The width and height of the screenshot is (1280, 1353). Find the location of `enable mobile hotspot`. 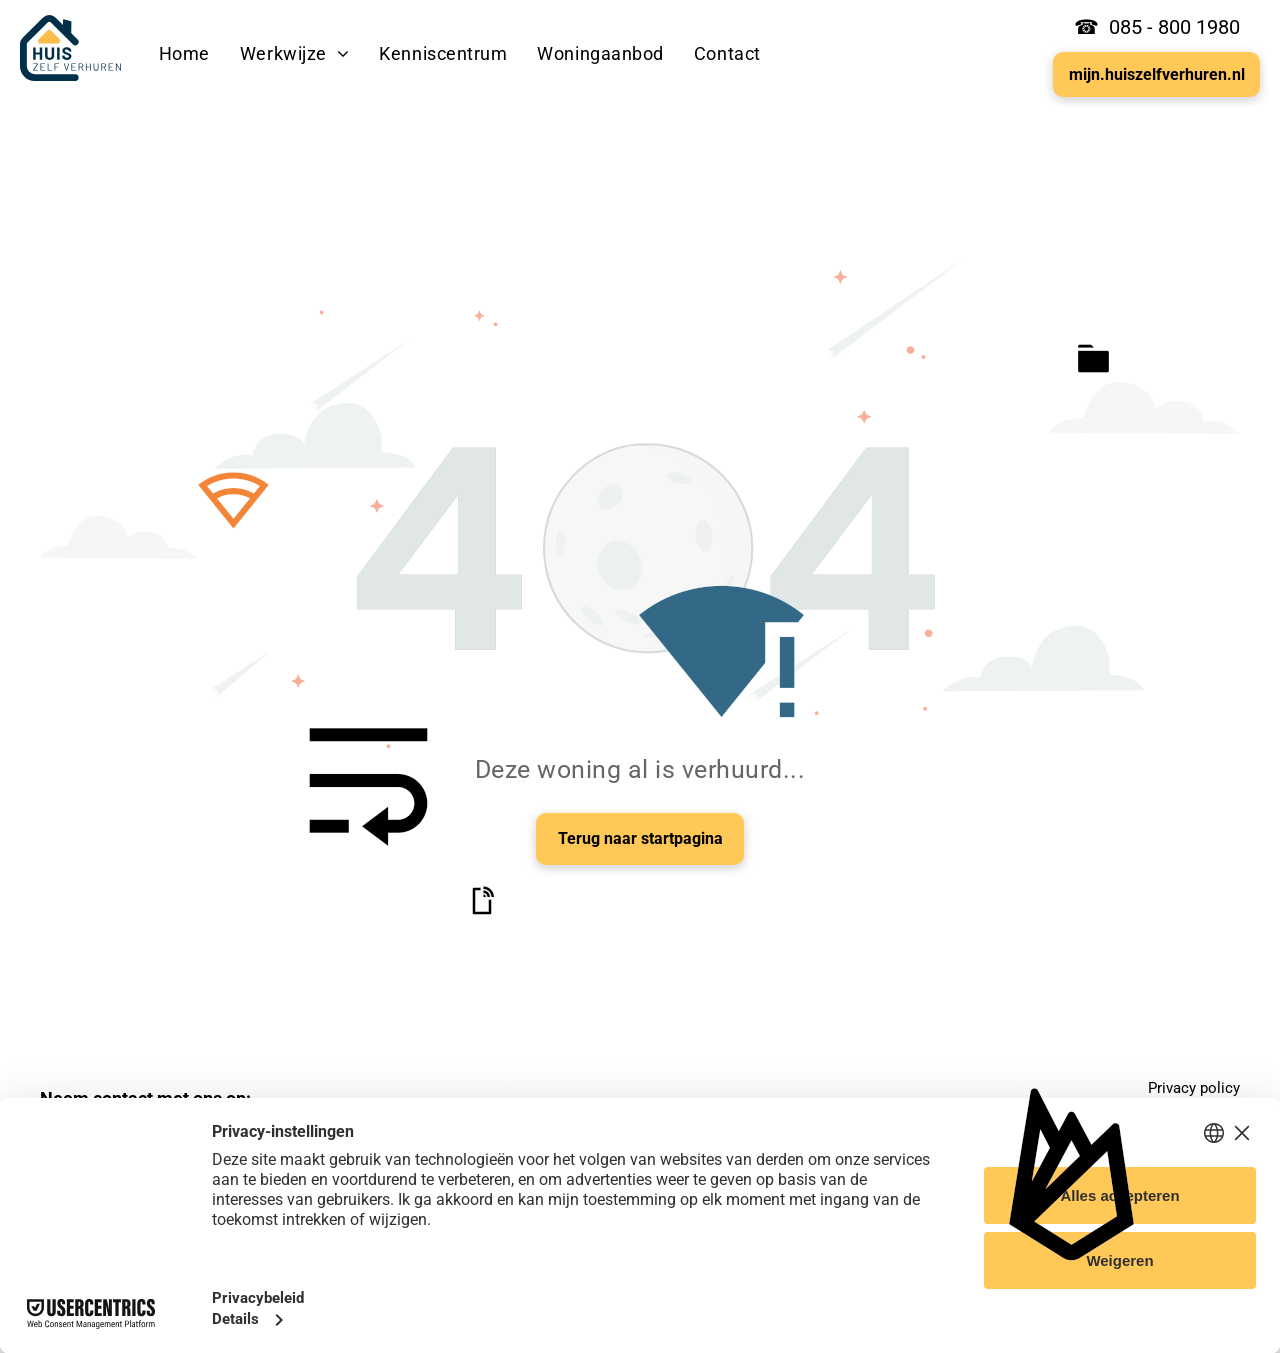

enable mobile hotspot is located at coordinates (482, 901).